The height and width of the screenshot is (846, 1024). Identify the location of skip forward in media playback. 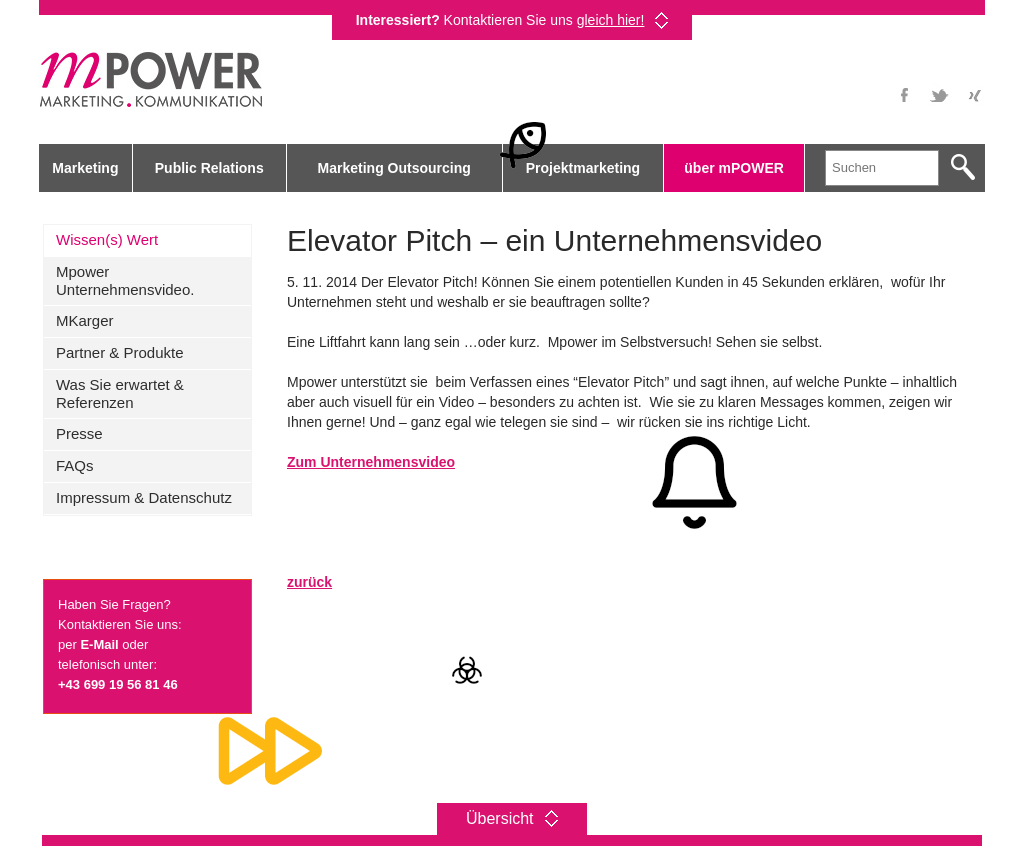
(265, 751).